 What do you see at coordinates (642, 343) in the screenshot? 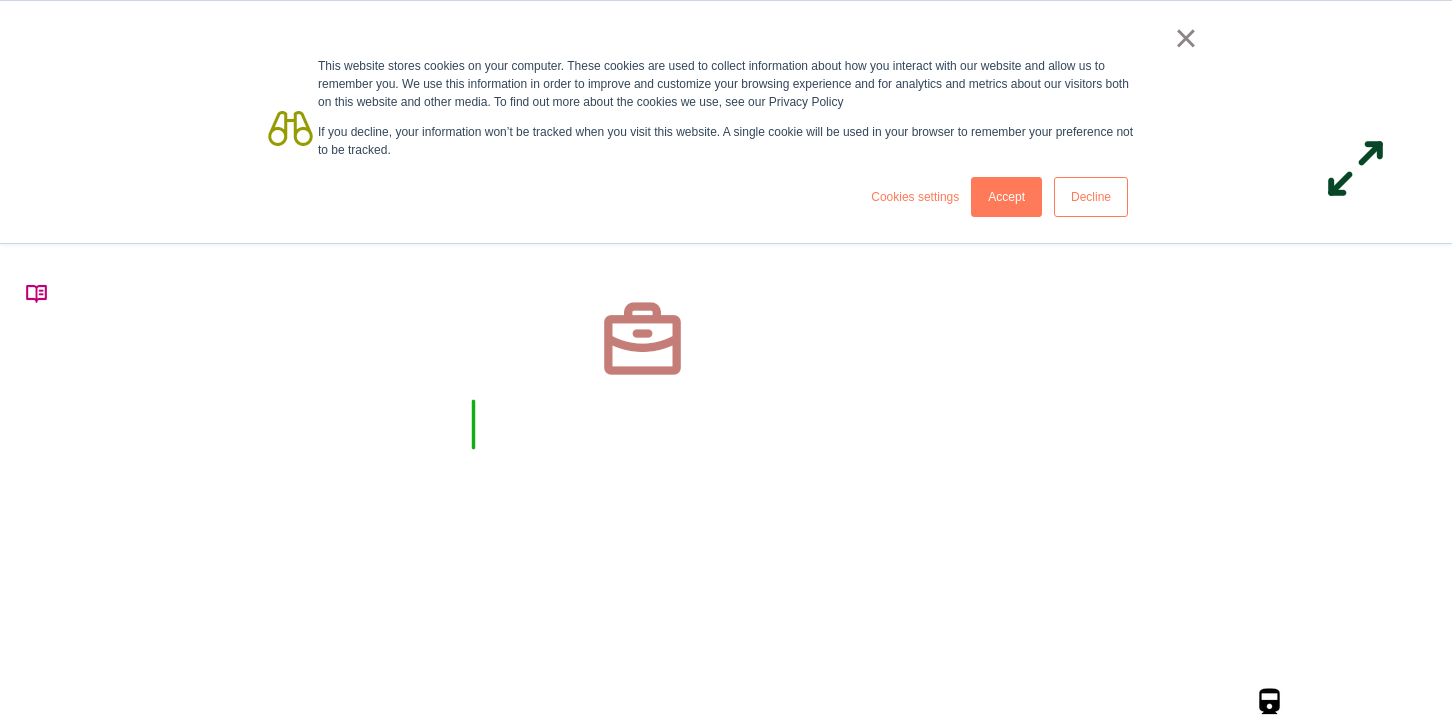
I see `access work or business-related content` at bounding box center [642, 343].